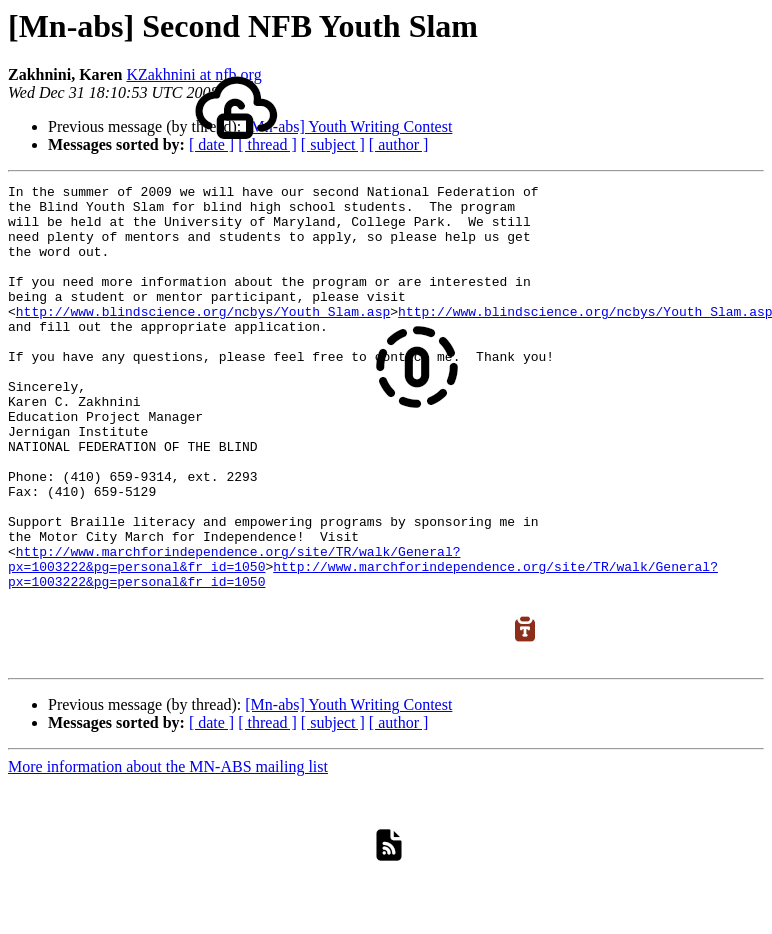 The width and height of the screenshot is (772, 934). I want to click on indicates a pending or in-progress state, so click(417, 367).